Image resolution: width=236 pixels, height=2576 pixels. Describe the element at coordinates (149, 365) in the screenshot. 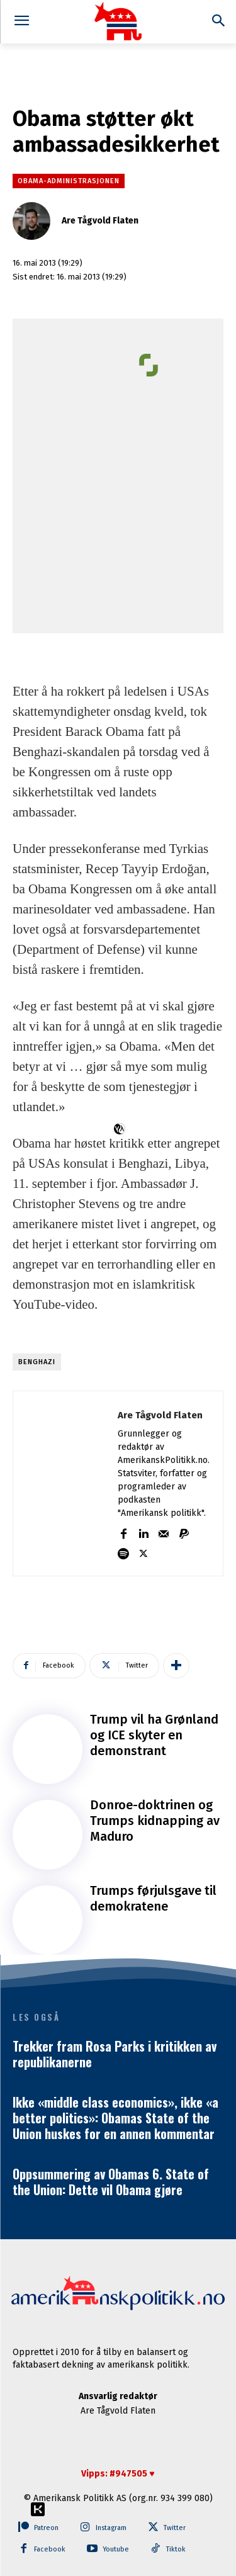

I see `shutterstock logo` at that location.